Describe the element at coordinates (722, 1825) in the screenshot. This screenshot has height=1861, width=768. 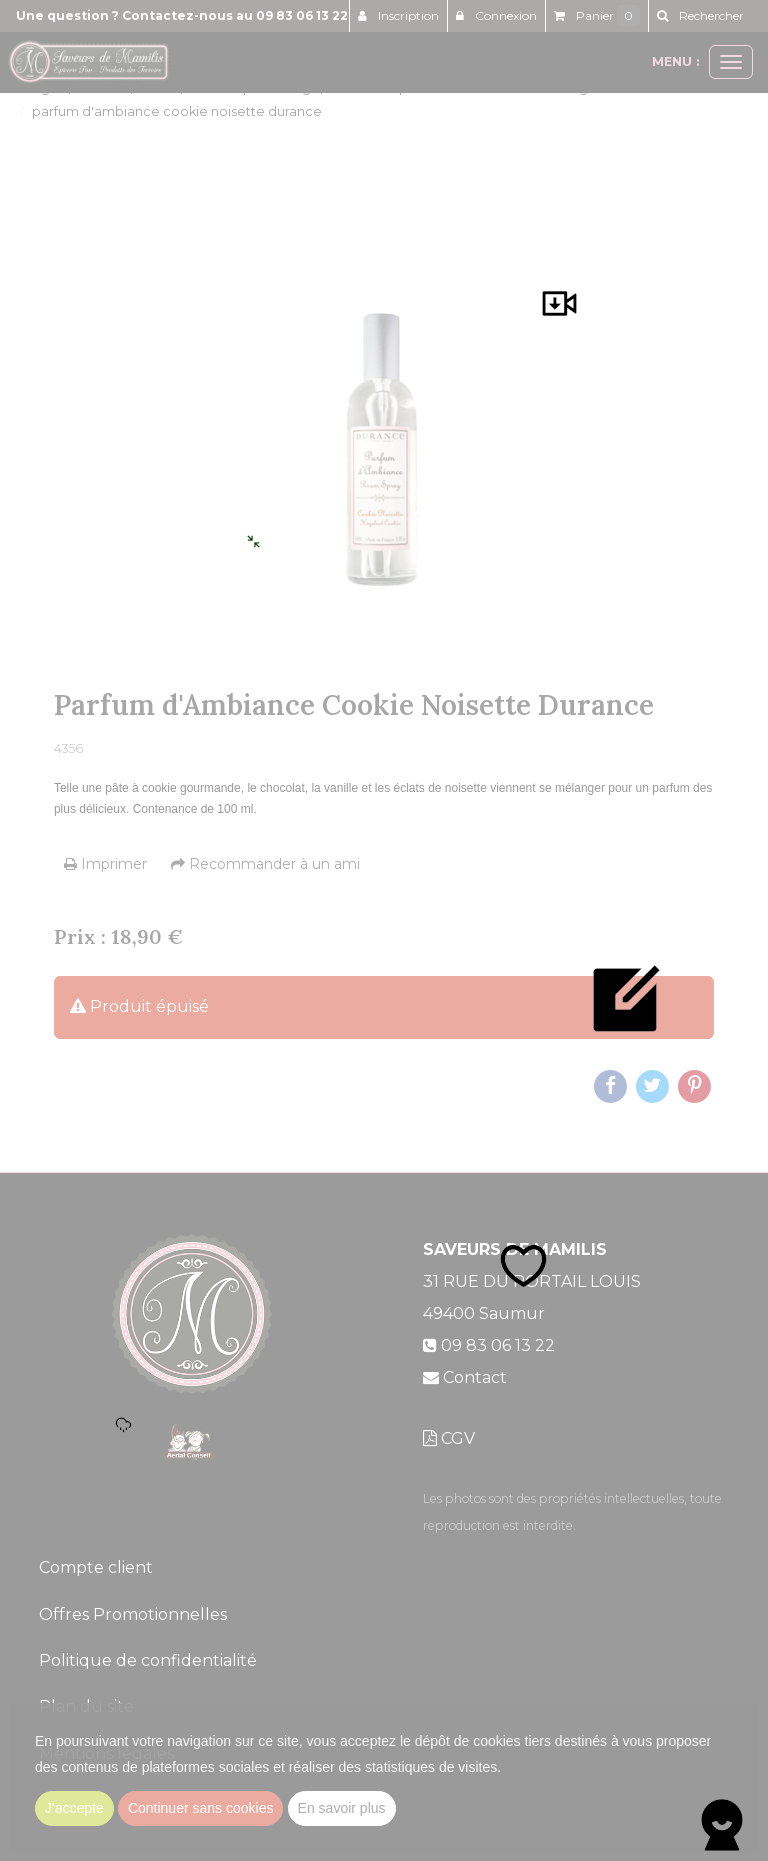
I see `view user profile` at that location.